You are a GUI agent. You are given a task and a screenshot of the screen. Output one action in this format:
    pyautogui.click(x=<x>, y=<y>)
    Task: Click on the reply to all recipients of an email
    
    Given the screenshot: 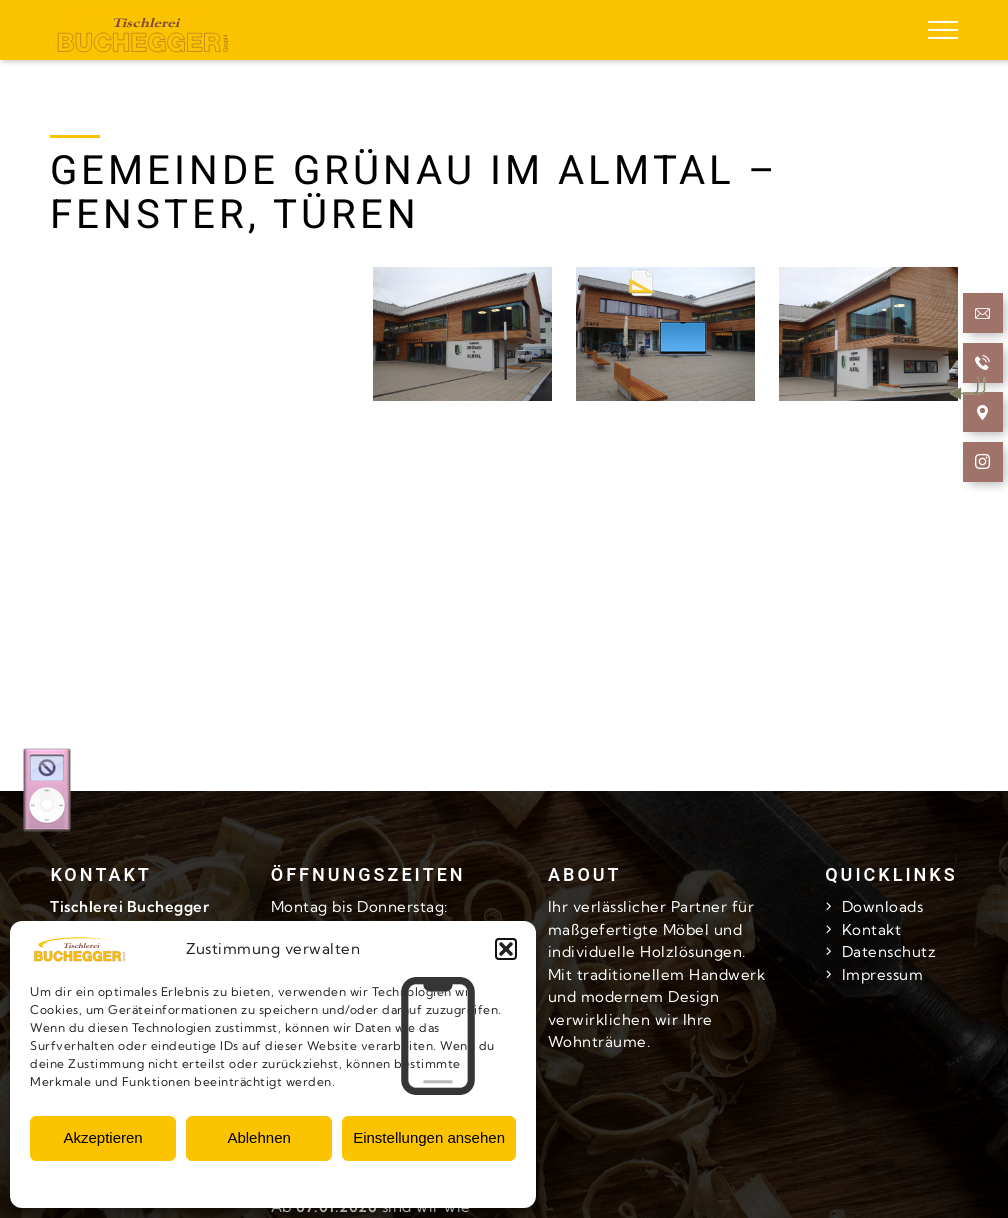 What is the action you would take?
    pyautogui.click(x=967, y=386)
    